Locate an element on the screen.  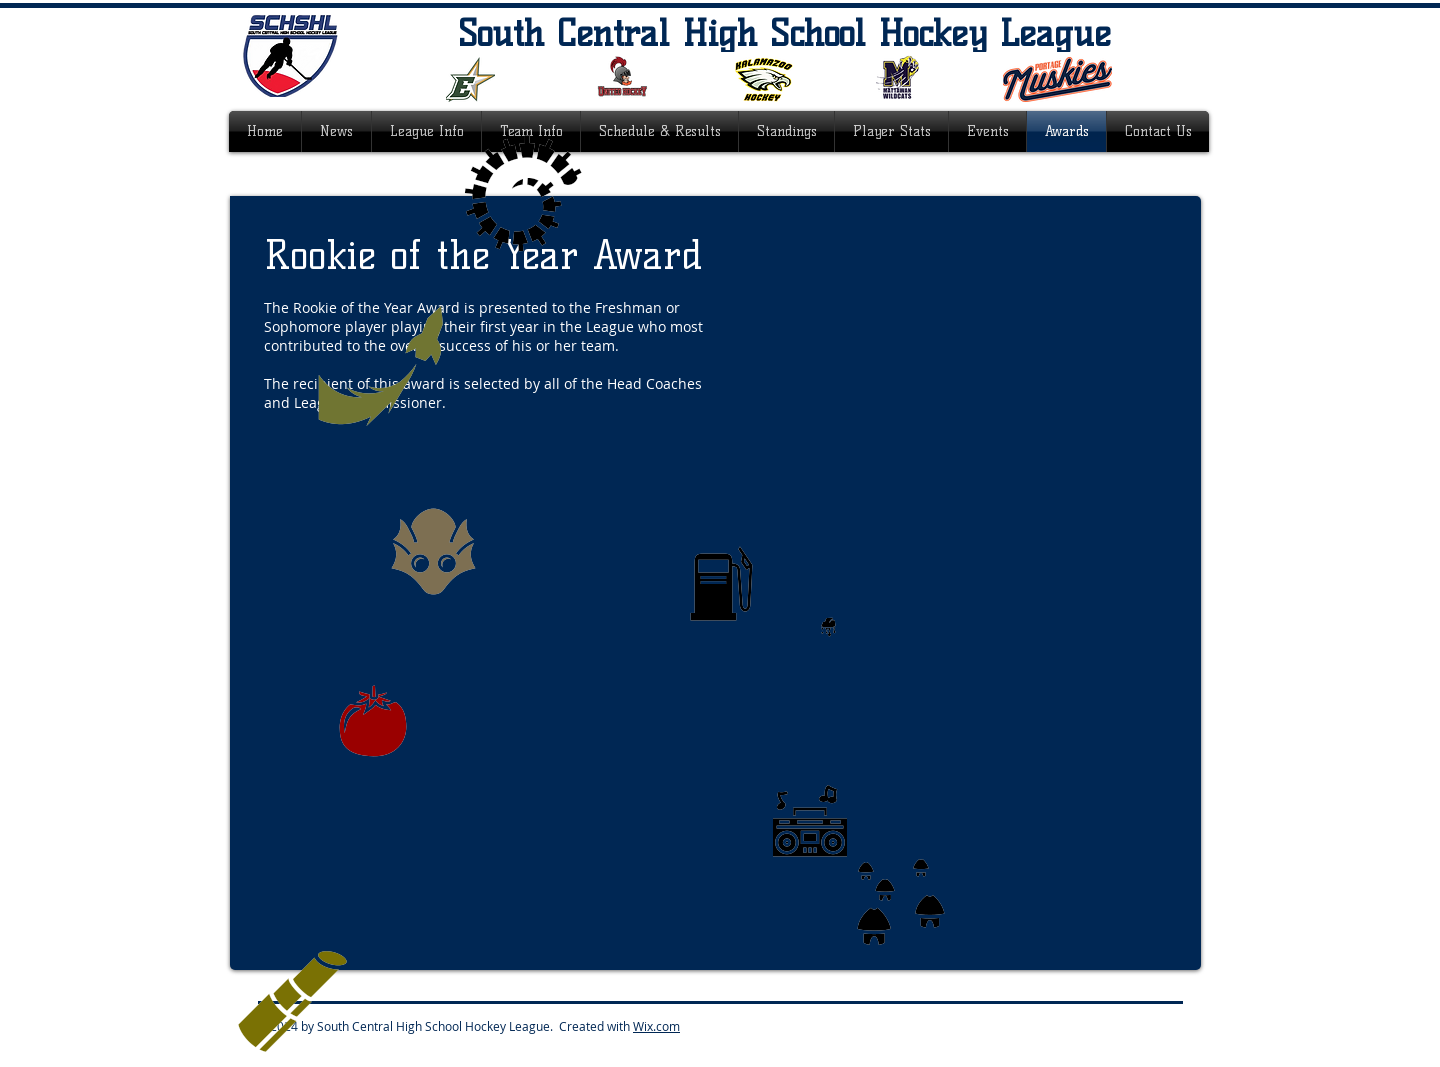
access makeup or beauty tools is located at coordinates (292, 1001).